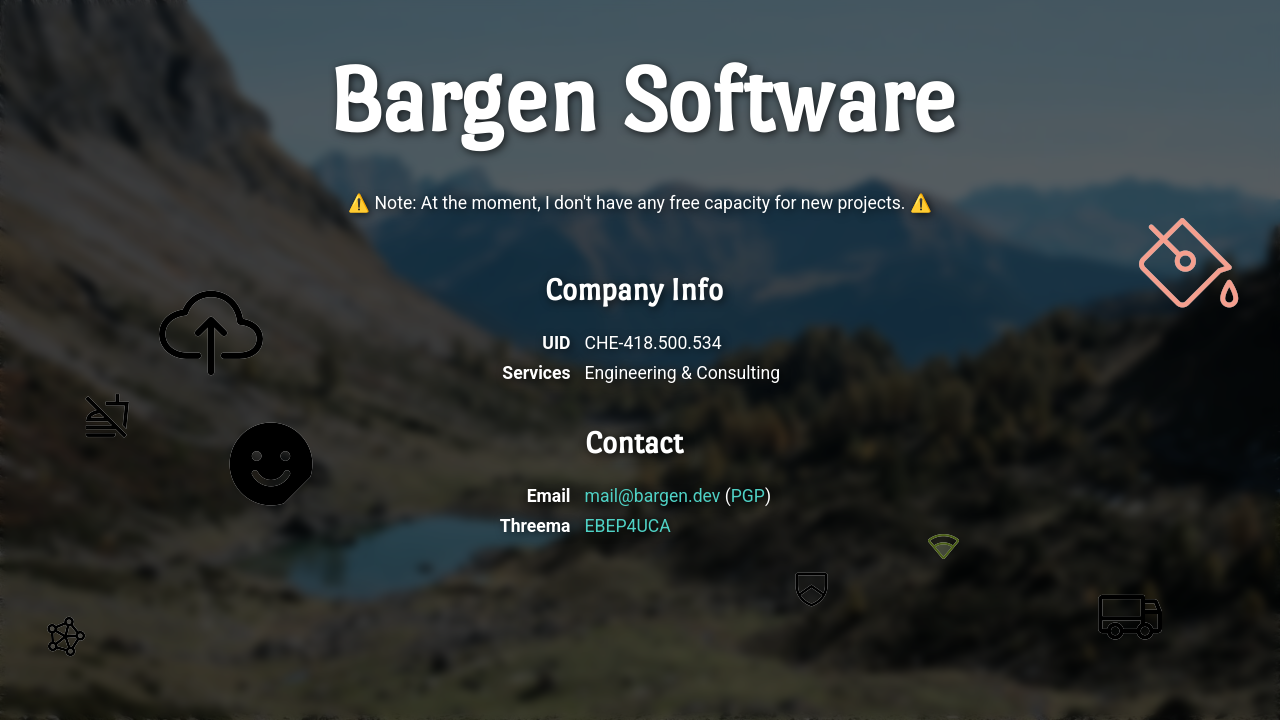  Describe the element at coordinates (211, 333) in the screenshot. I see `upload a file to cloud storage` at that location.